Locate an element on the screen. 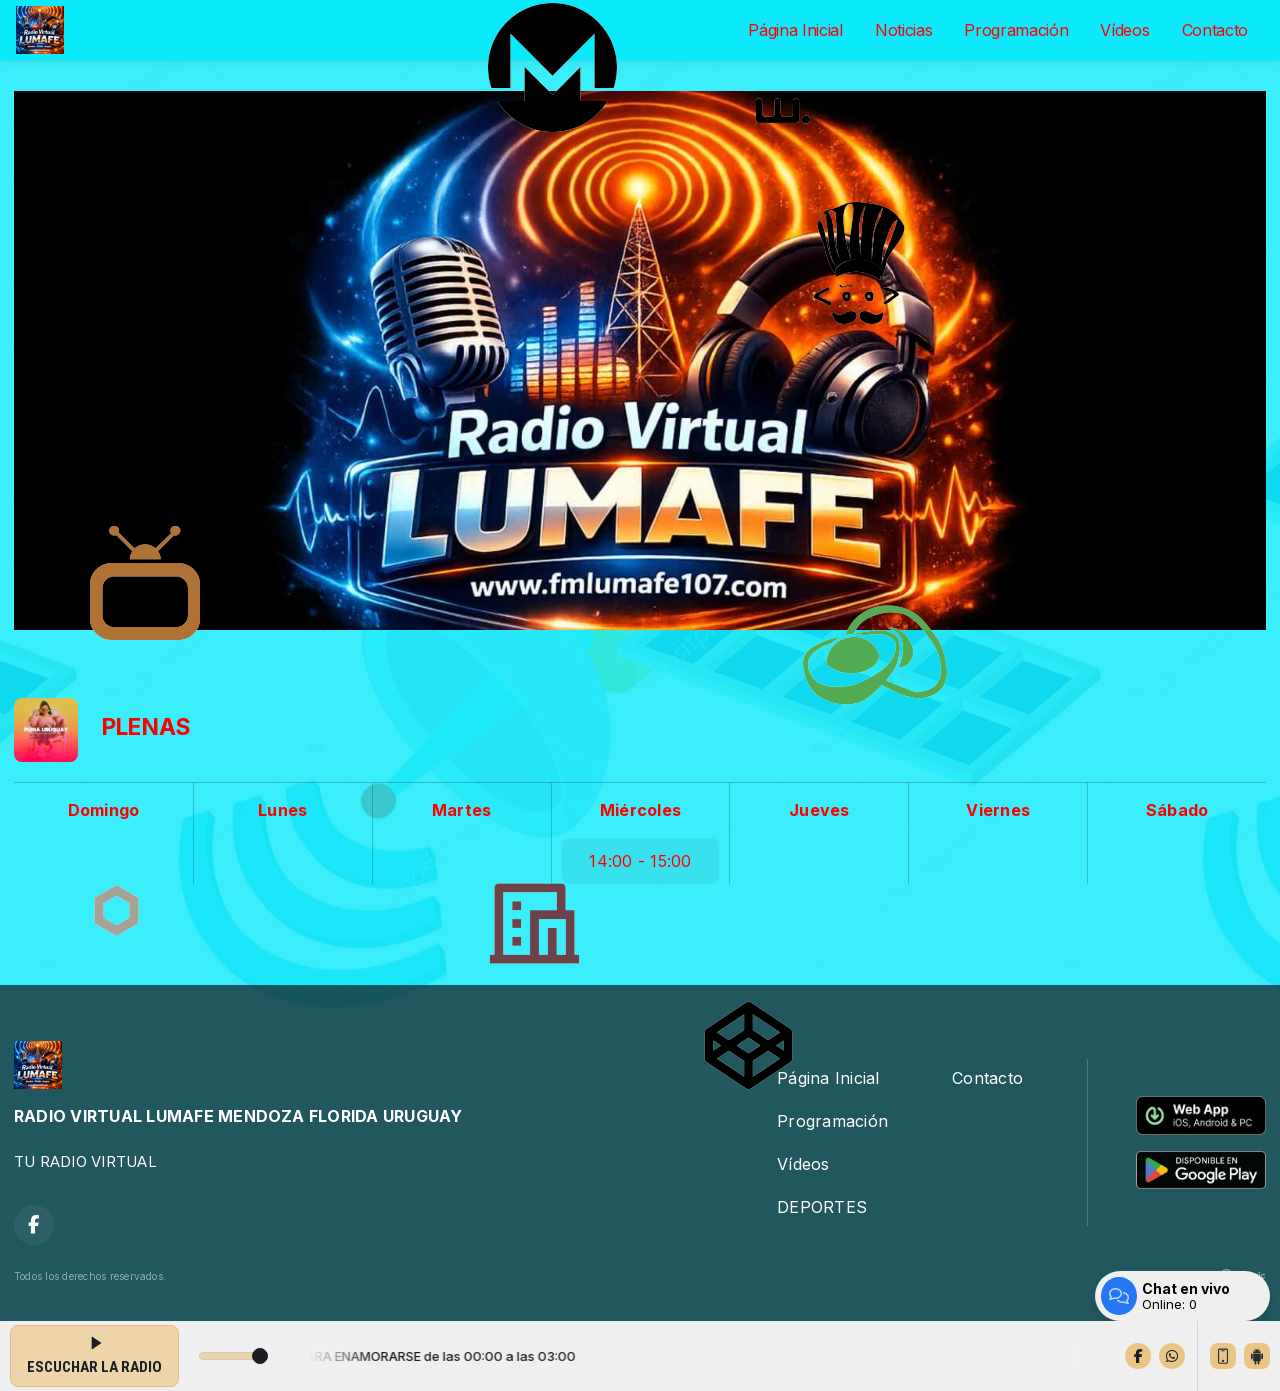 The height and width of the screenshot is (1391, 1280). Chainlink blockchain oracle network logo is located at coordinates (116, 910).